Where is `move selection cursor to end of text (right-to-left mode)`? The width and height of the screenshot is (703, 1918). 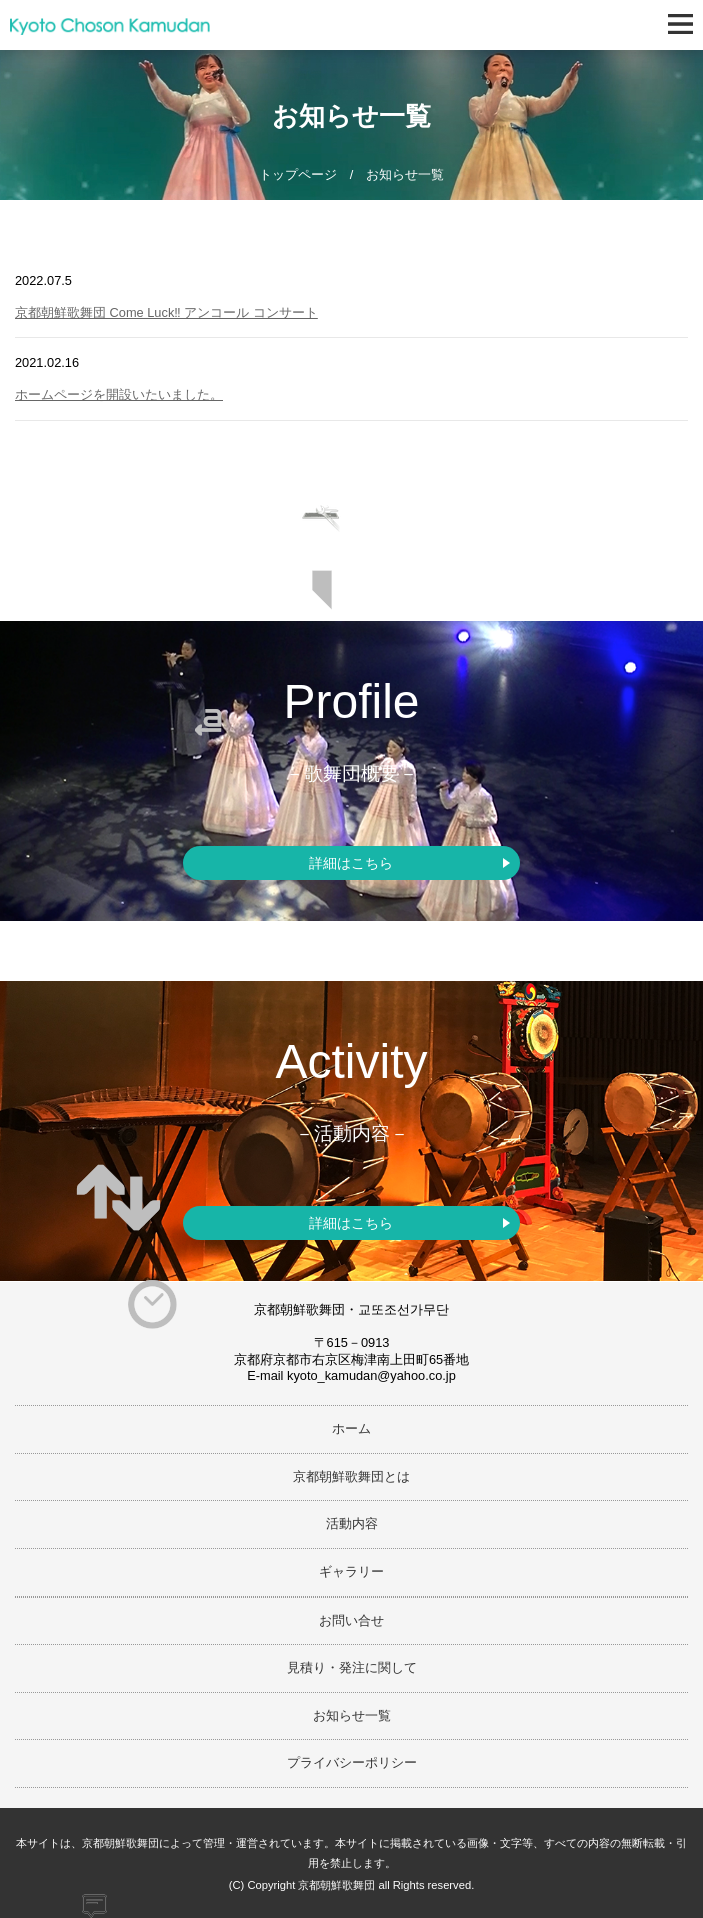 move selection cursor to end of text (right-to-left mode) is located at coordinates (322, 590).